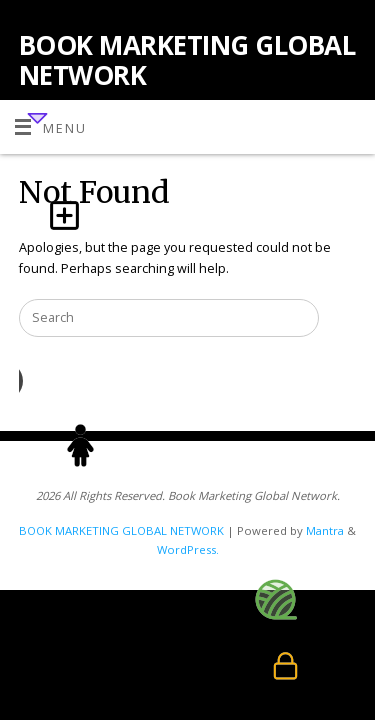  Describe the element at coordinates (80, 445) in the screenshot. I see `indicates child or kid-friendly content` at that location.